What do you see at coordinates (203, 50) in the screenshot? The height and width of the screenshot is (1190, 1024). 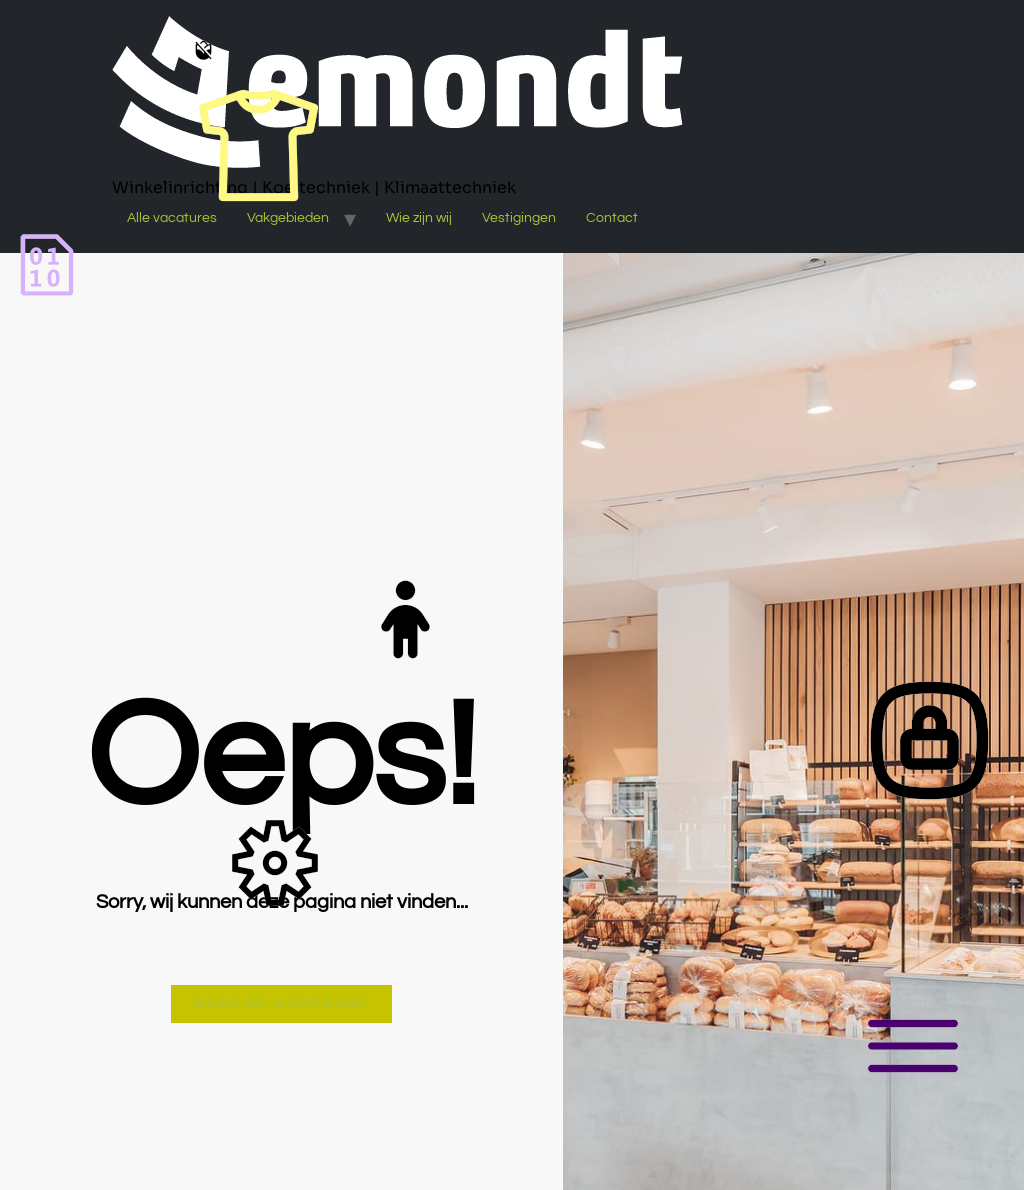 I see `indicates grain-free or no grains` at bounding box center [203, 50].